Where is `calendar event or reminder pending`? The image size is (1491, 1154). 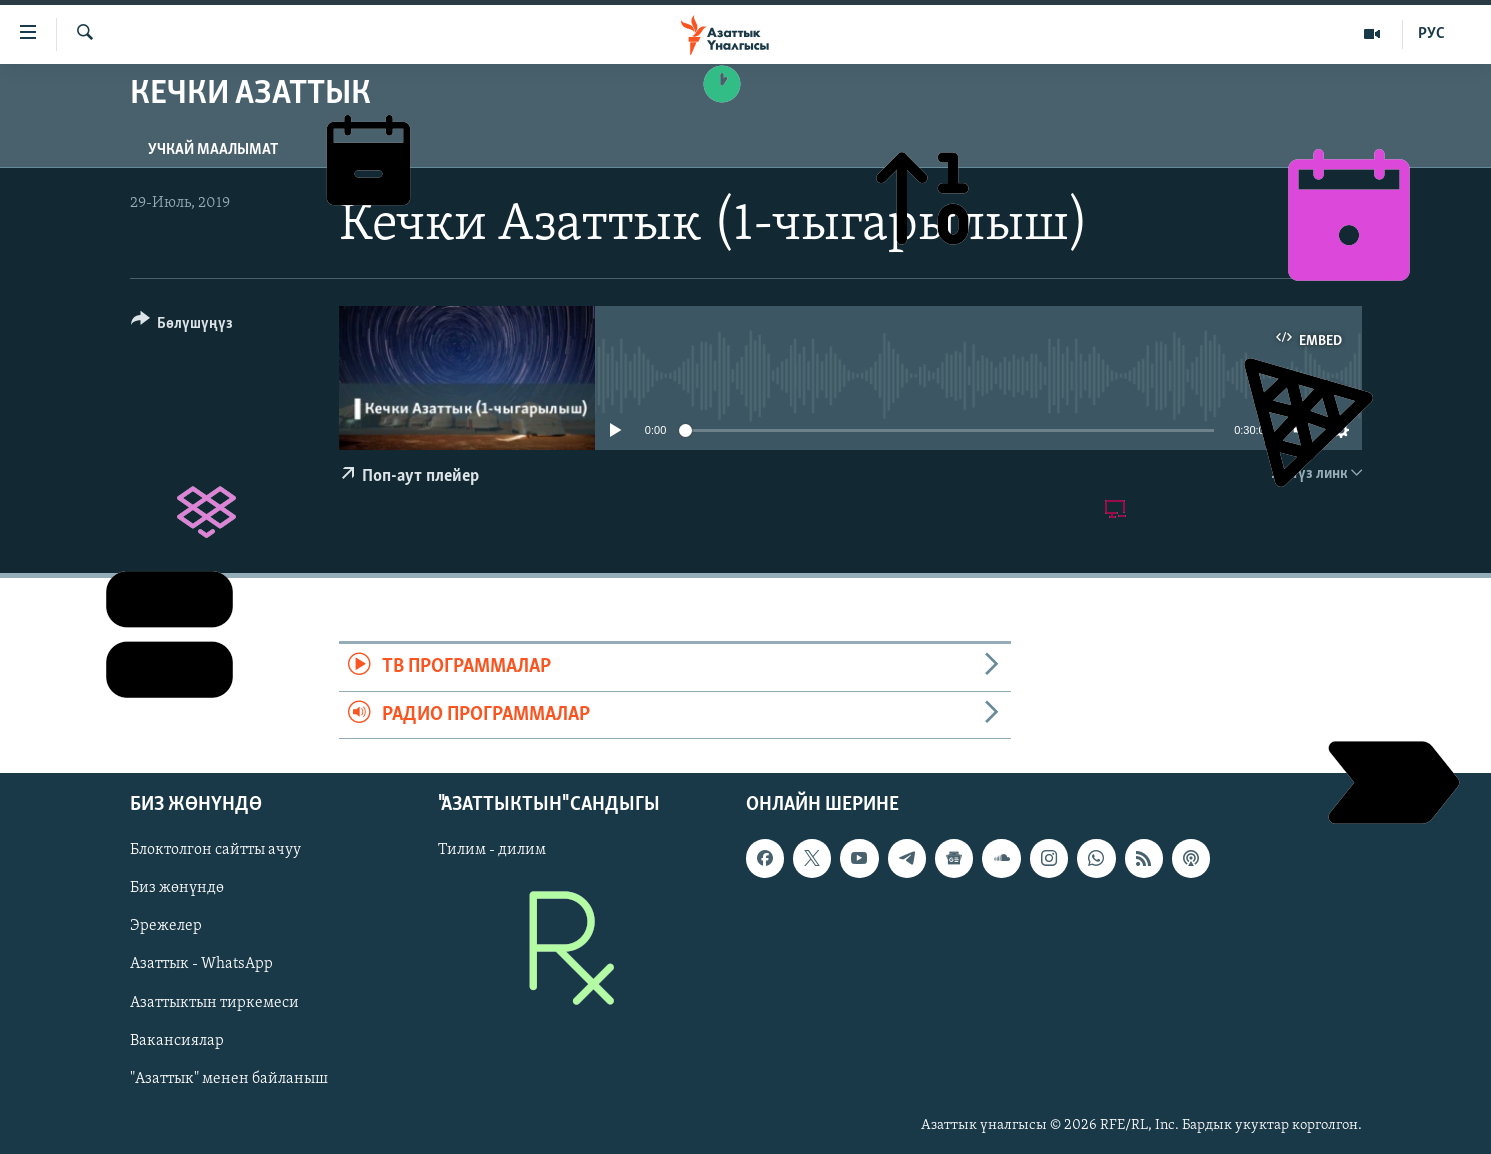
calendar event or reminder pending is located at coordinates (1349, 220).